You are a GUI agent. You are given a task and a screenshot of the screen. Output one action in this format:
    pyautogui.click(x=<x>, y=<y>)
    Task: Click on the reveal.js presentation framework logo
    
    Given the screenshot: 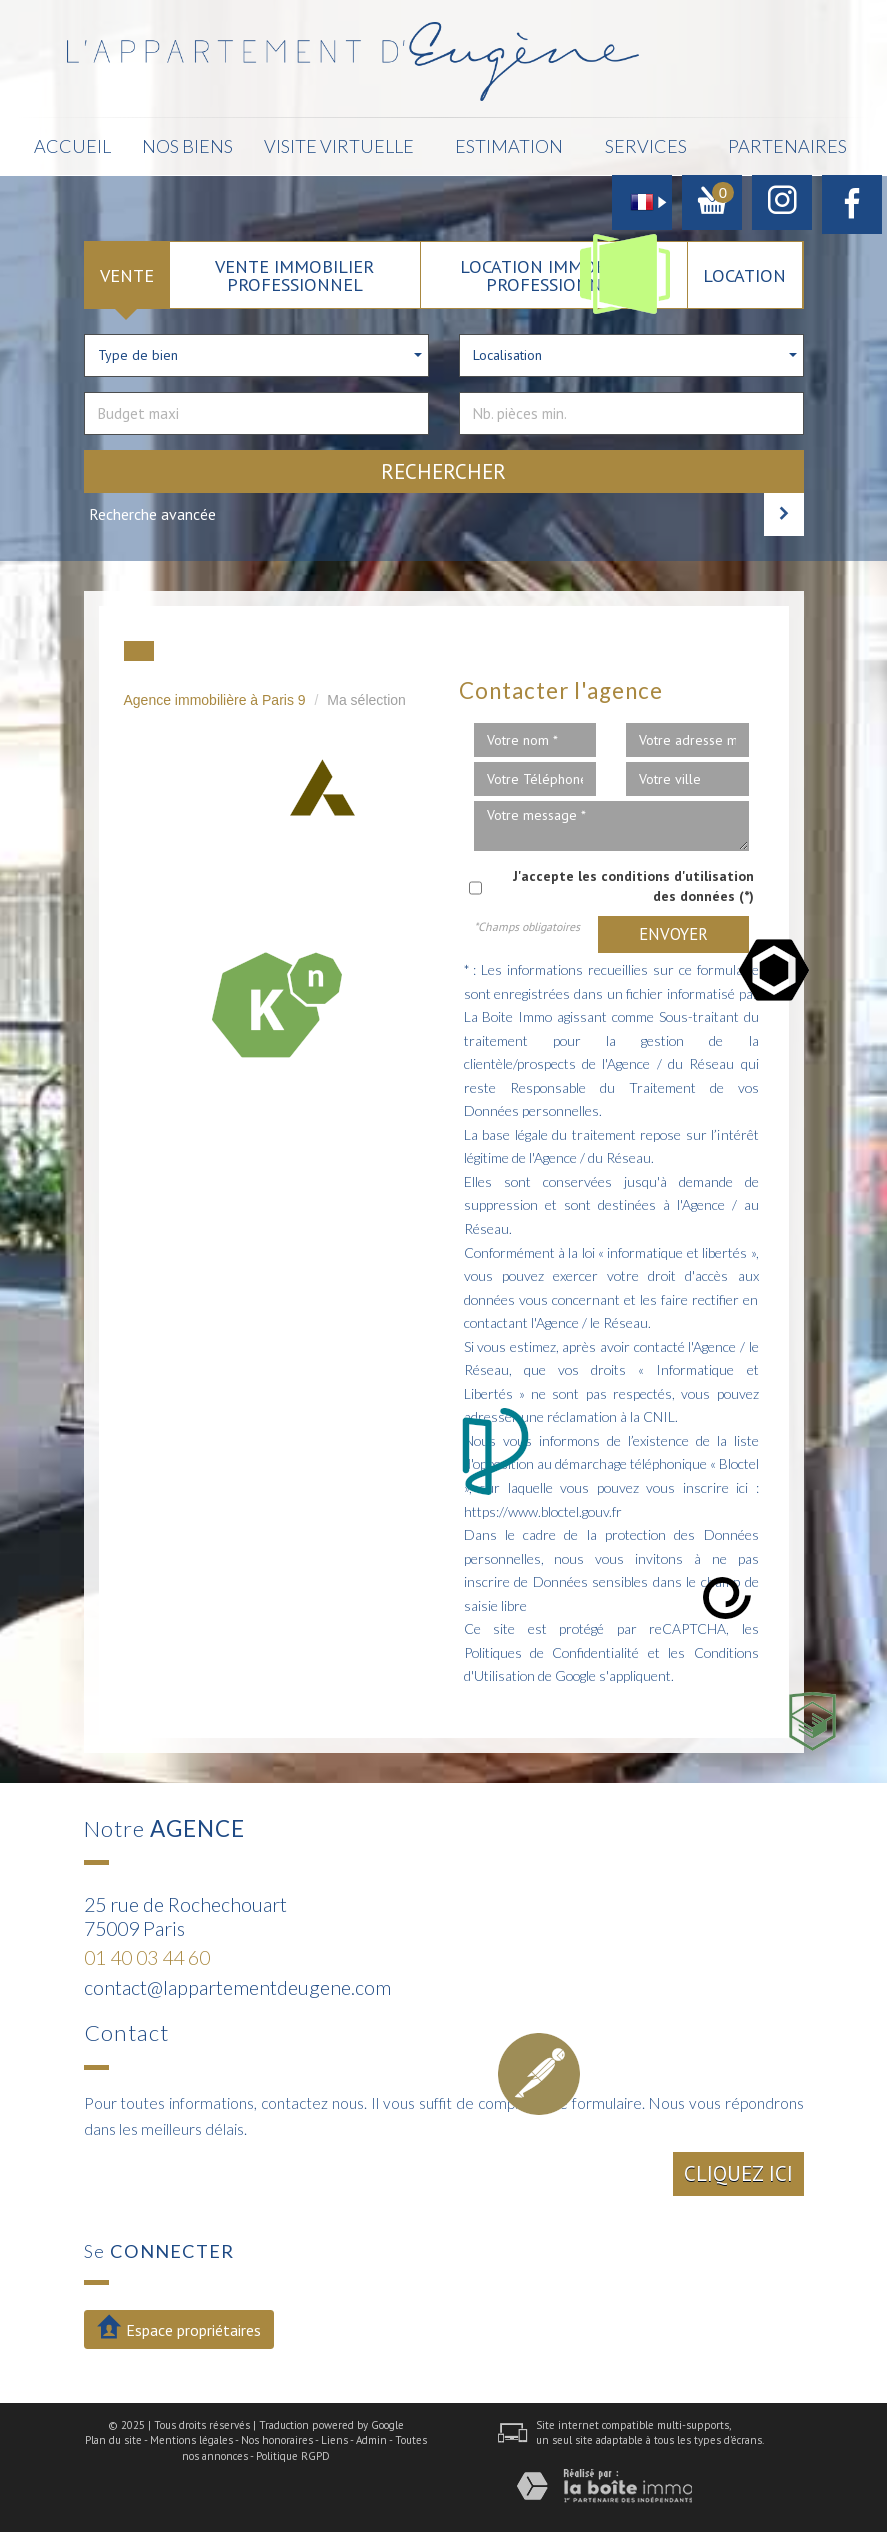 What is the action you would take?
    pyautogui.click(x=625, y=274)
    